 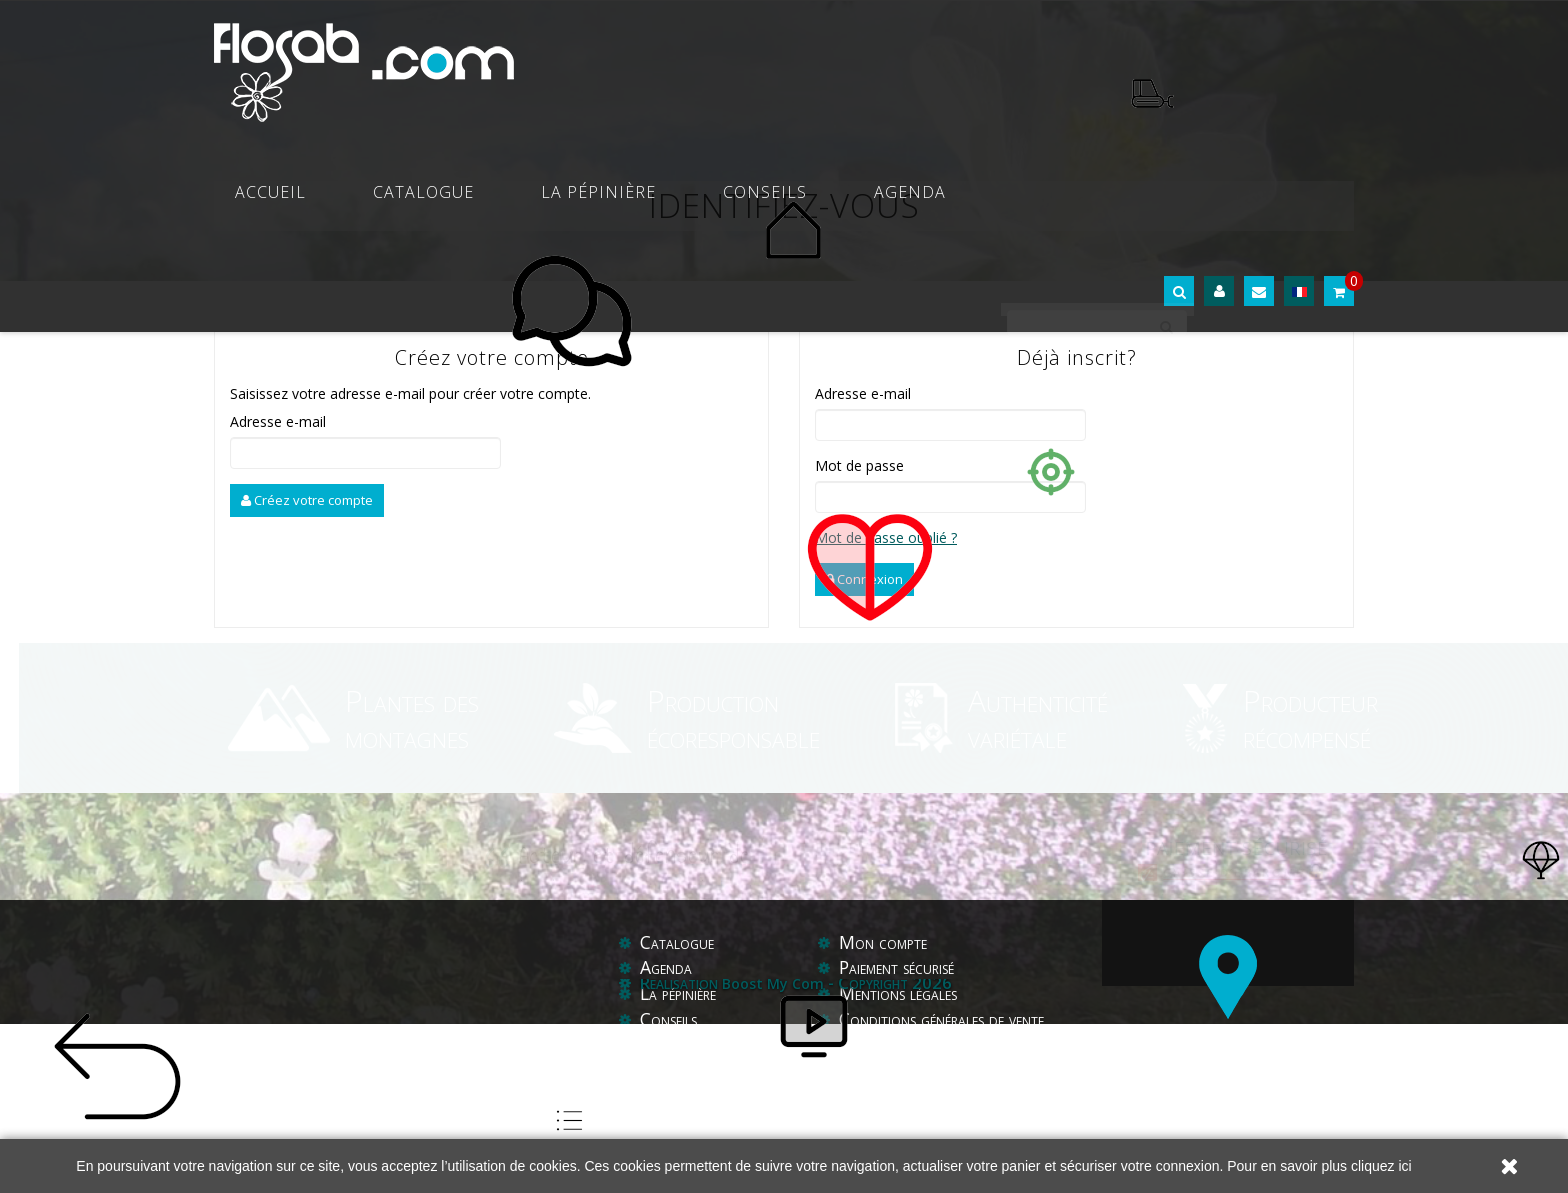 What do you see at coordinates (814, 1024) in the screenshot?
I see `play video on monitor or display` at bounding box center [814, 1024].